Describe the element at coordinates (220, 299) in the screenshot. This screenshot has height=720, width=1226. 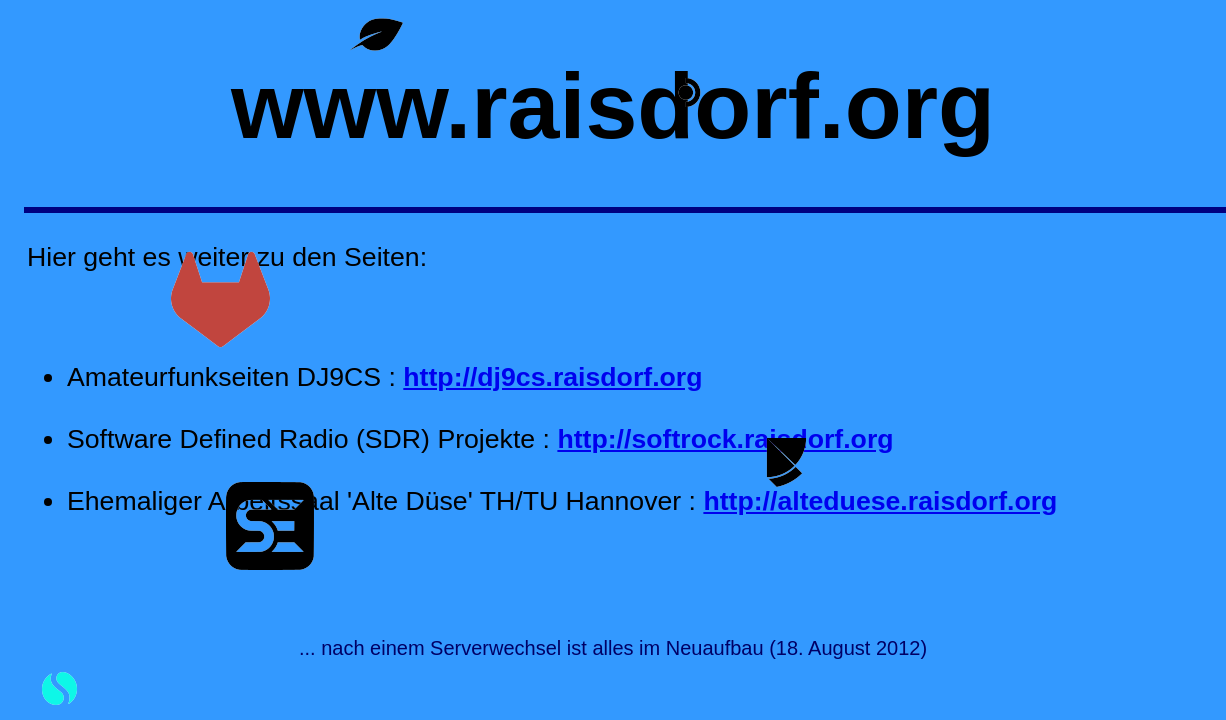
I see `open GitLab repository` at that location.